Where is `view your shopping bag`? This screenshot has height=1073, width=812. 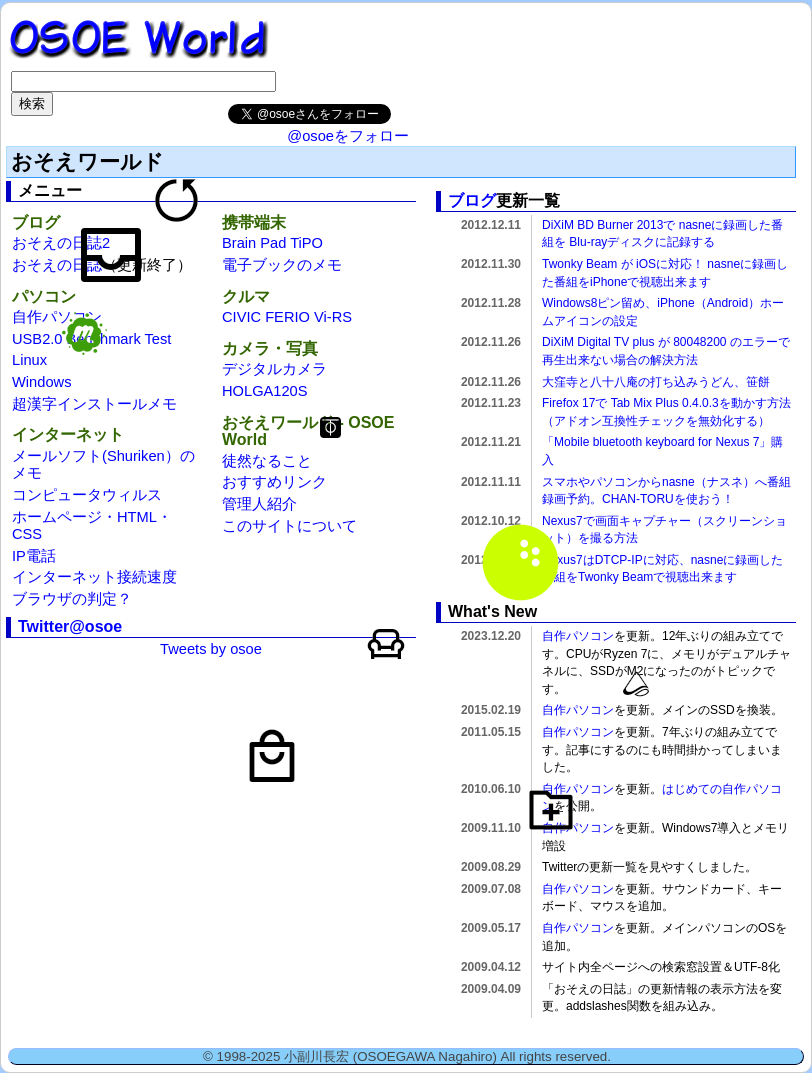
view your shopping bag is located at coordinates (272, 757).